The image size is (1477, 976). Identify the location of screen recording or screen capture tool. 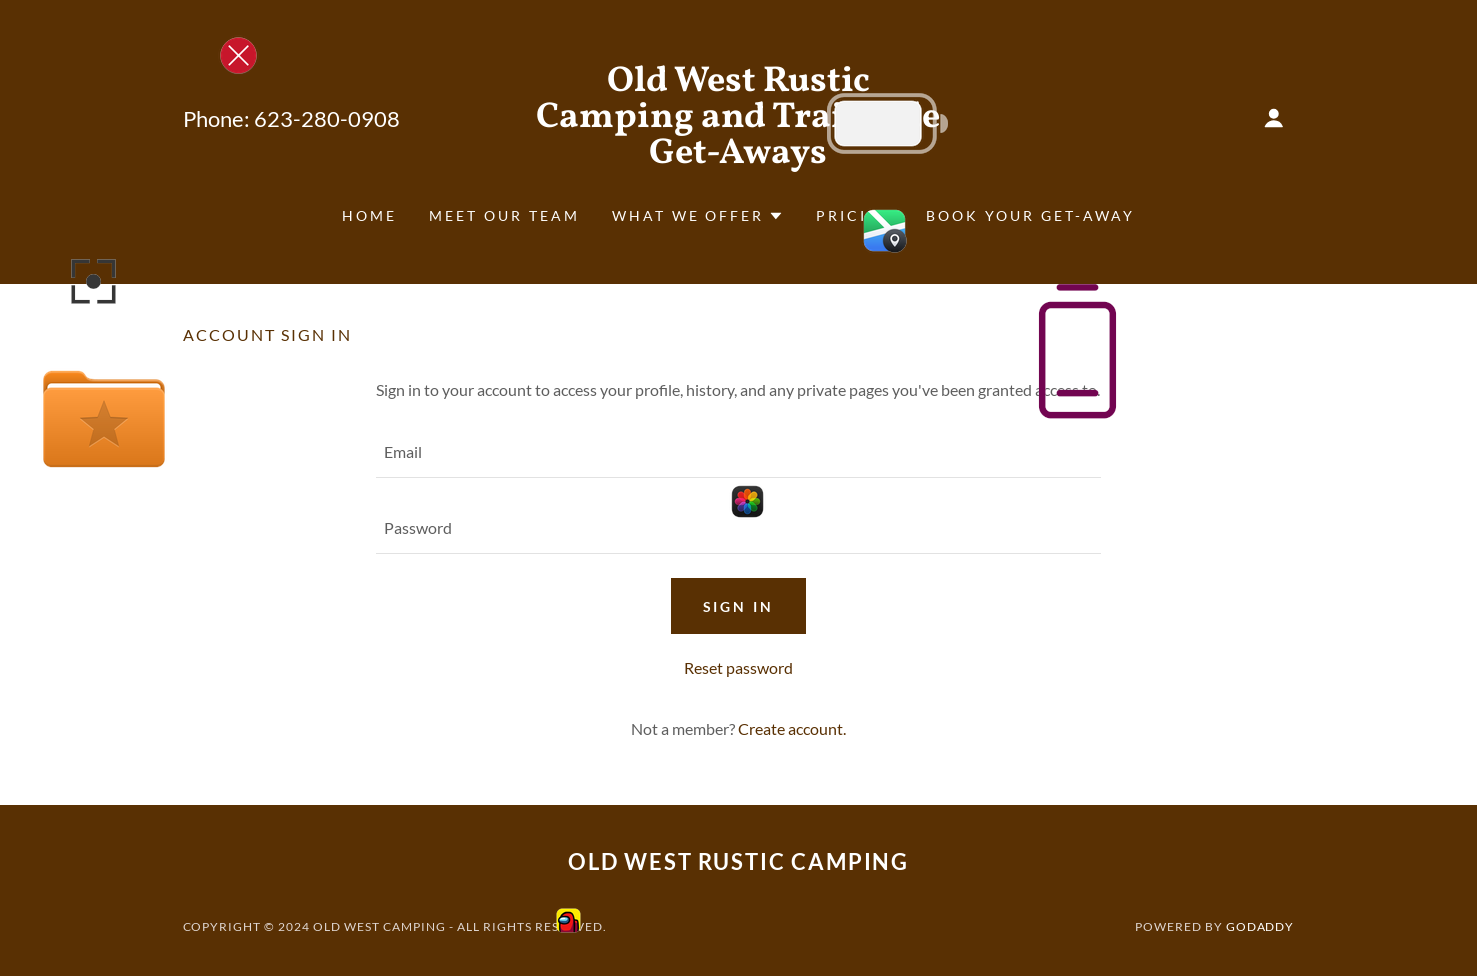
(93, 281).